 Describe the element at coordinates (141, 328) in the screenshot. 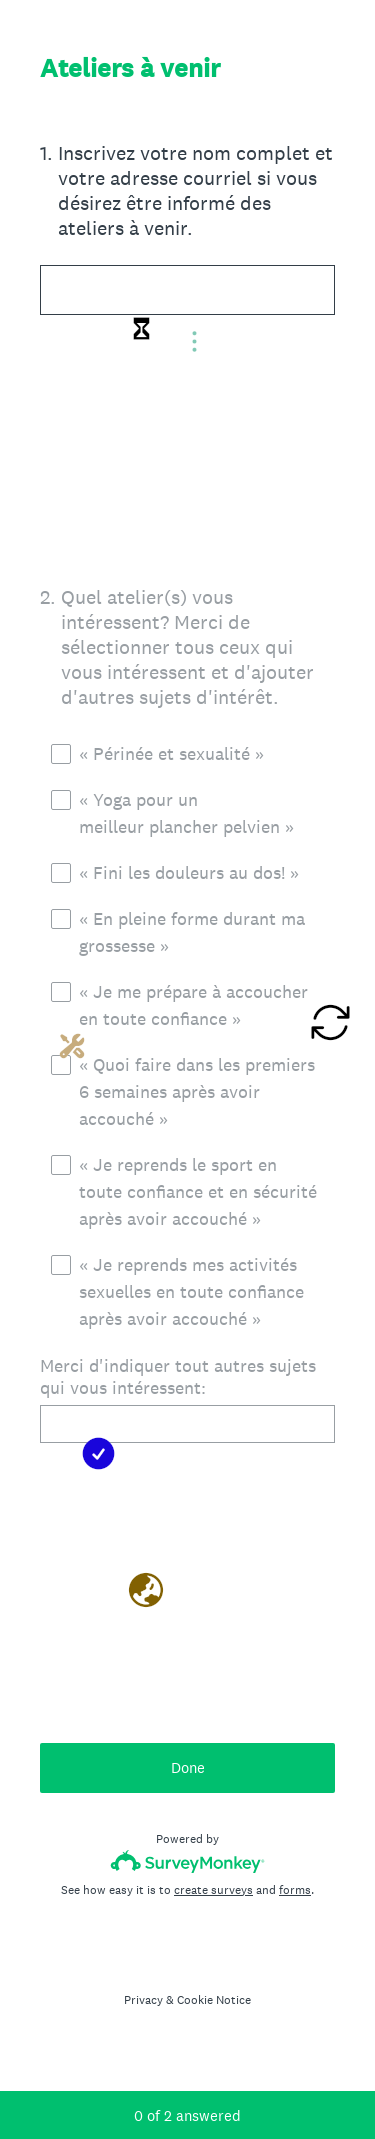

I see `indicates a process is in progress or loading` at that location.